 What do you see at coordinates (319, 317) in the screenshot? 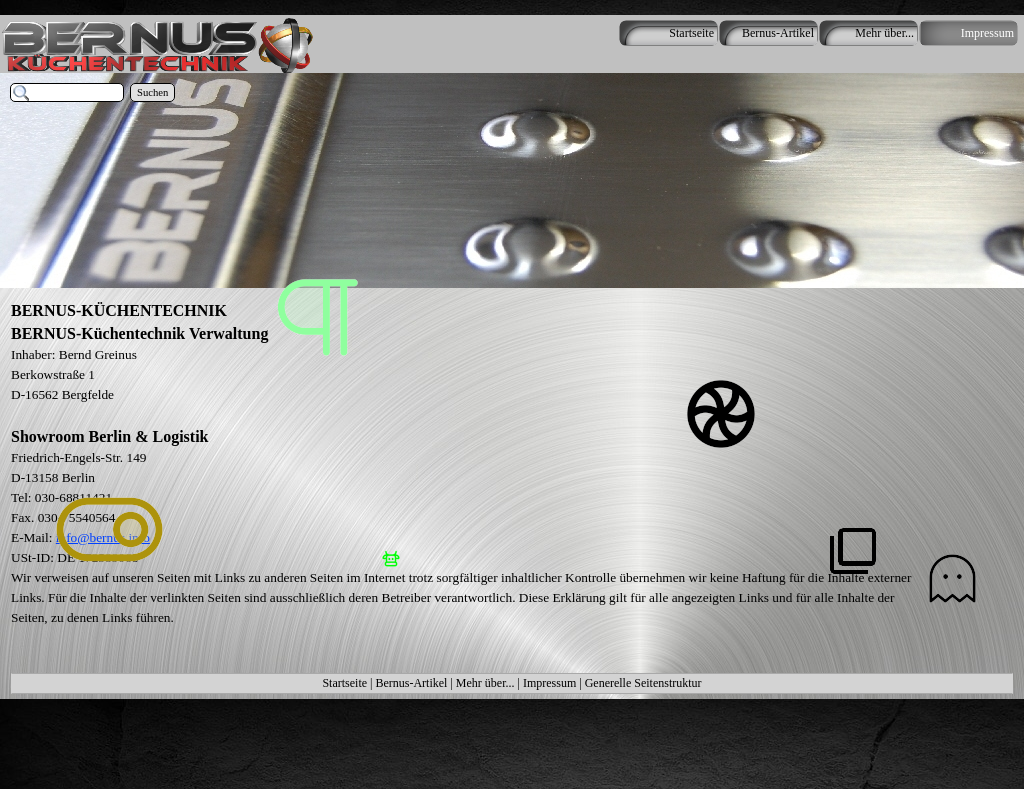
I see `insert a paragraph break` at bounding box center [319, 317].